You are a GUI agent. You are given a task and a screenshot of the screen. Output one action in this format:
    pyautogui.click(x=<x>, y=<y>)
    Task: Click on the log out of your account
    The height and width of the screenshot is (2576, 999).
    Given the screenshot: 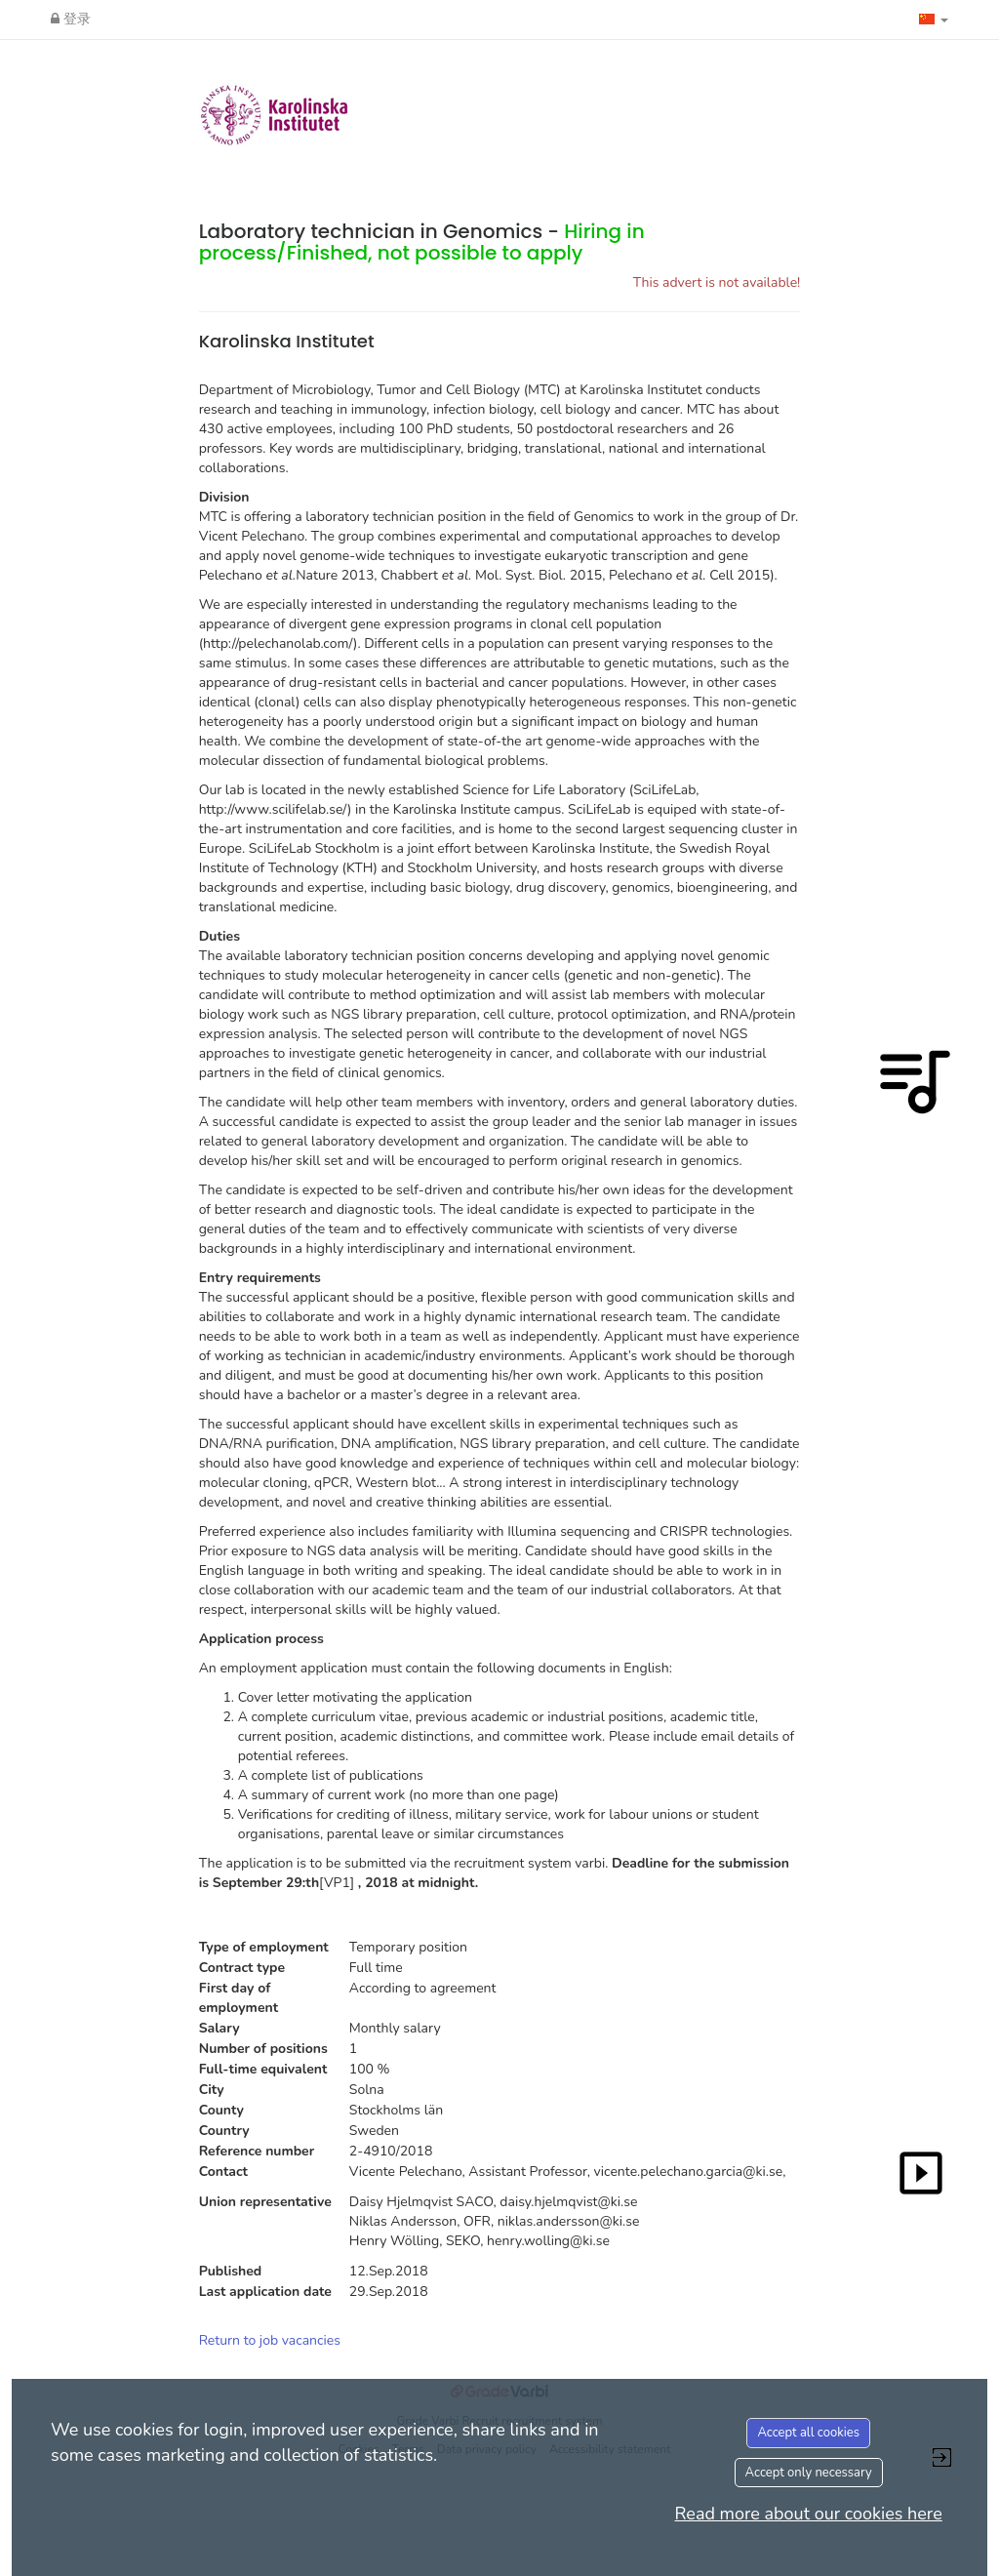 What is the action you would take?
    pyautogui.click(x=941, y=2457)
    